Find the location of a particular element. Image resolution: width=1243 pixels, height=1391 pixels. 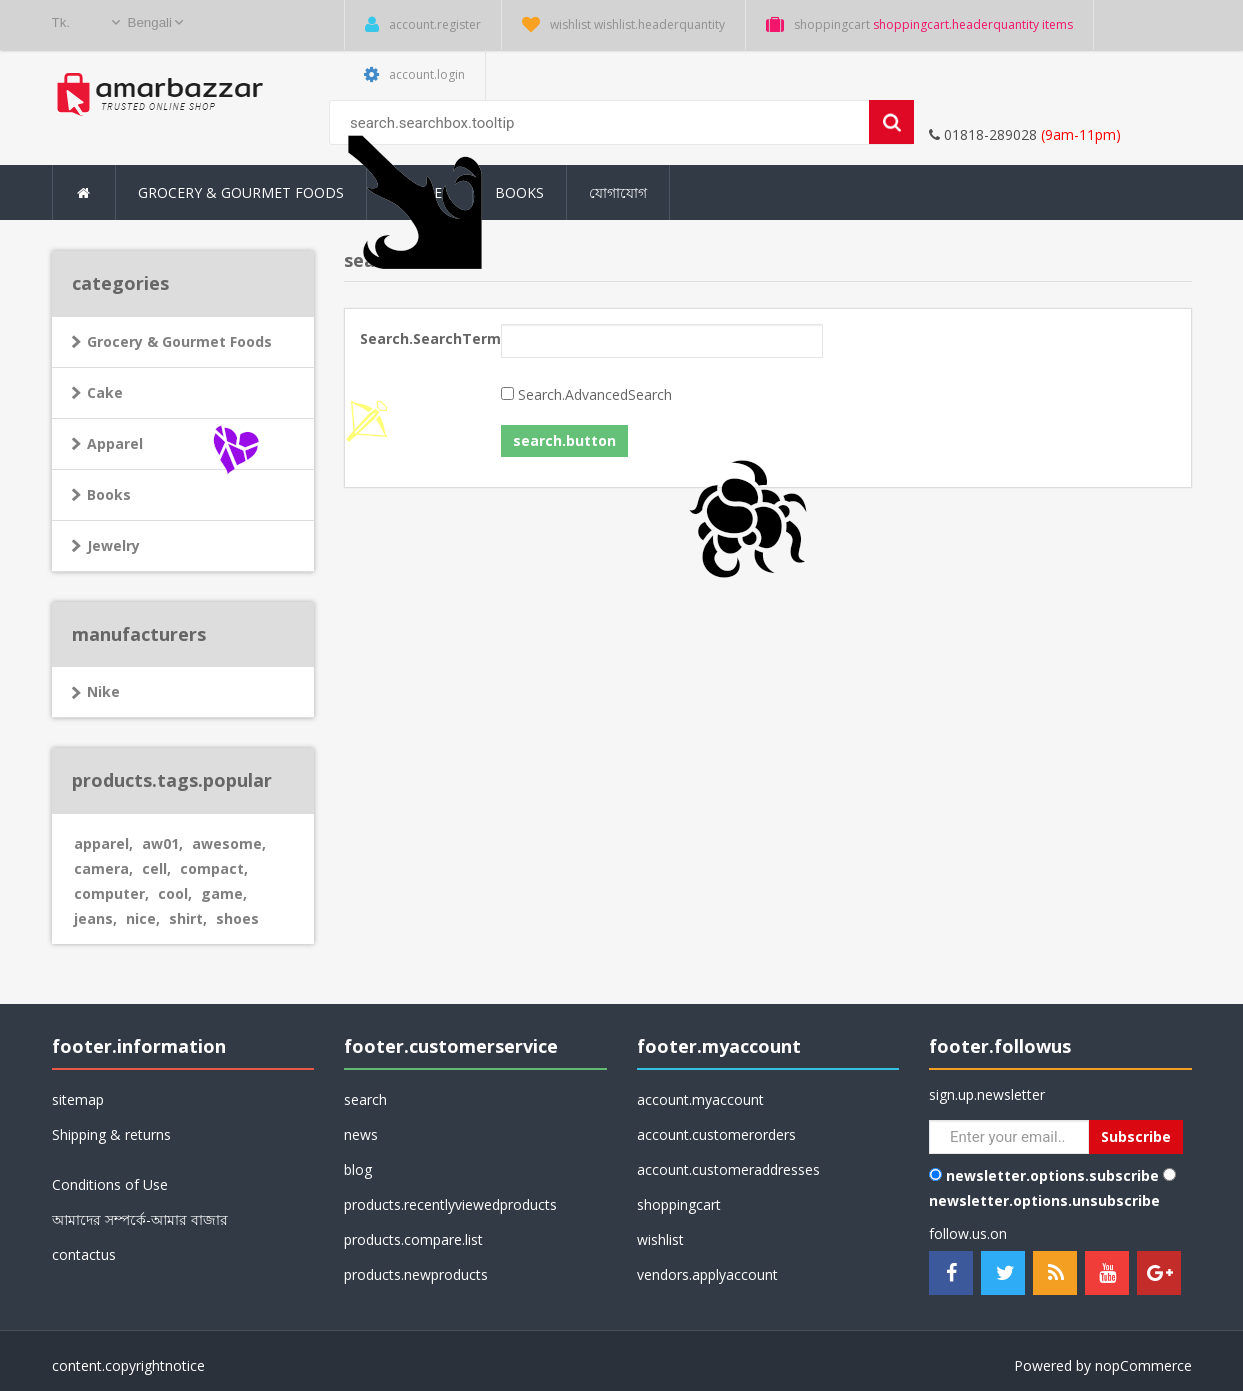

indicates an infested or corrupted enemy type is located at coordinates (747, 518).